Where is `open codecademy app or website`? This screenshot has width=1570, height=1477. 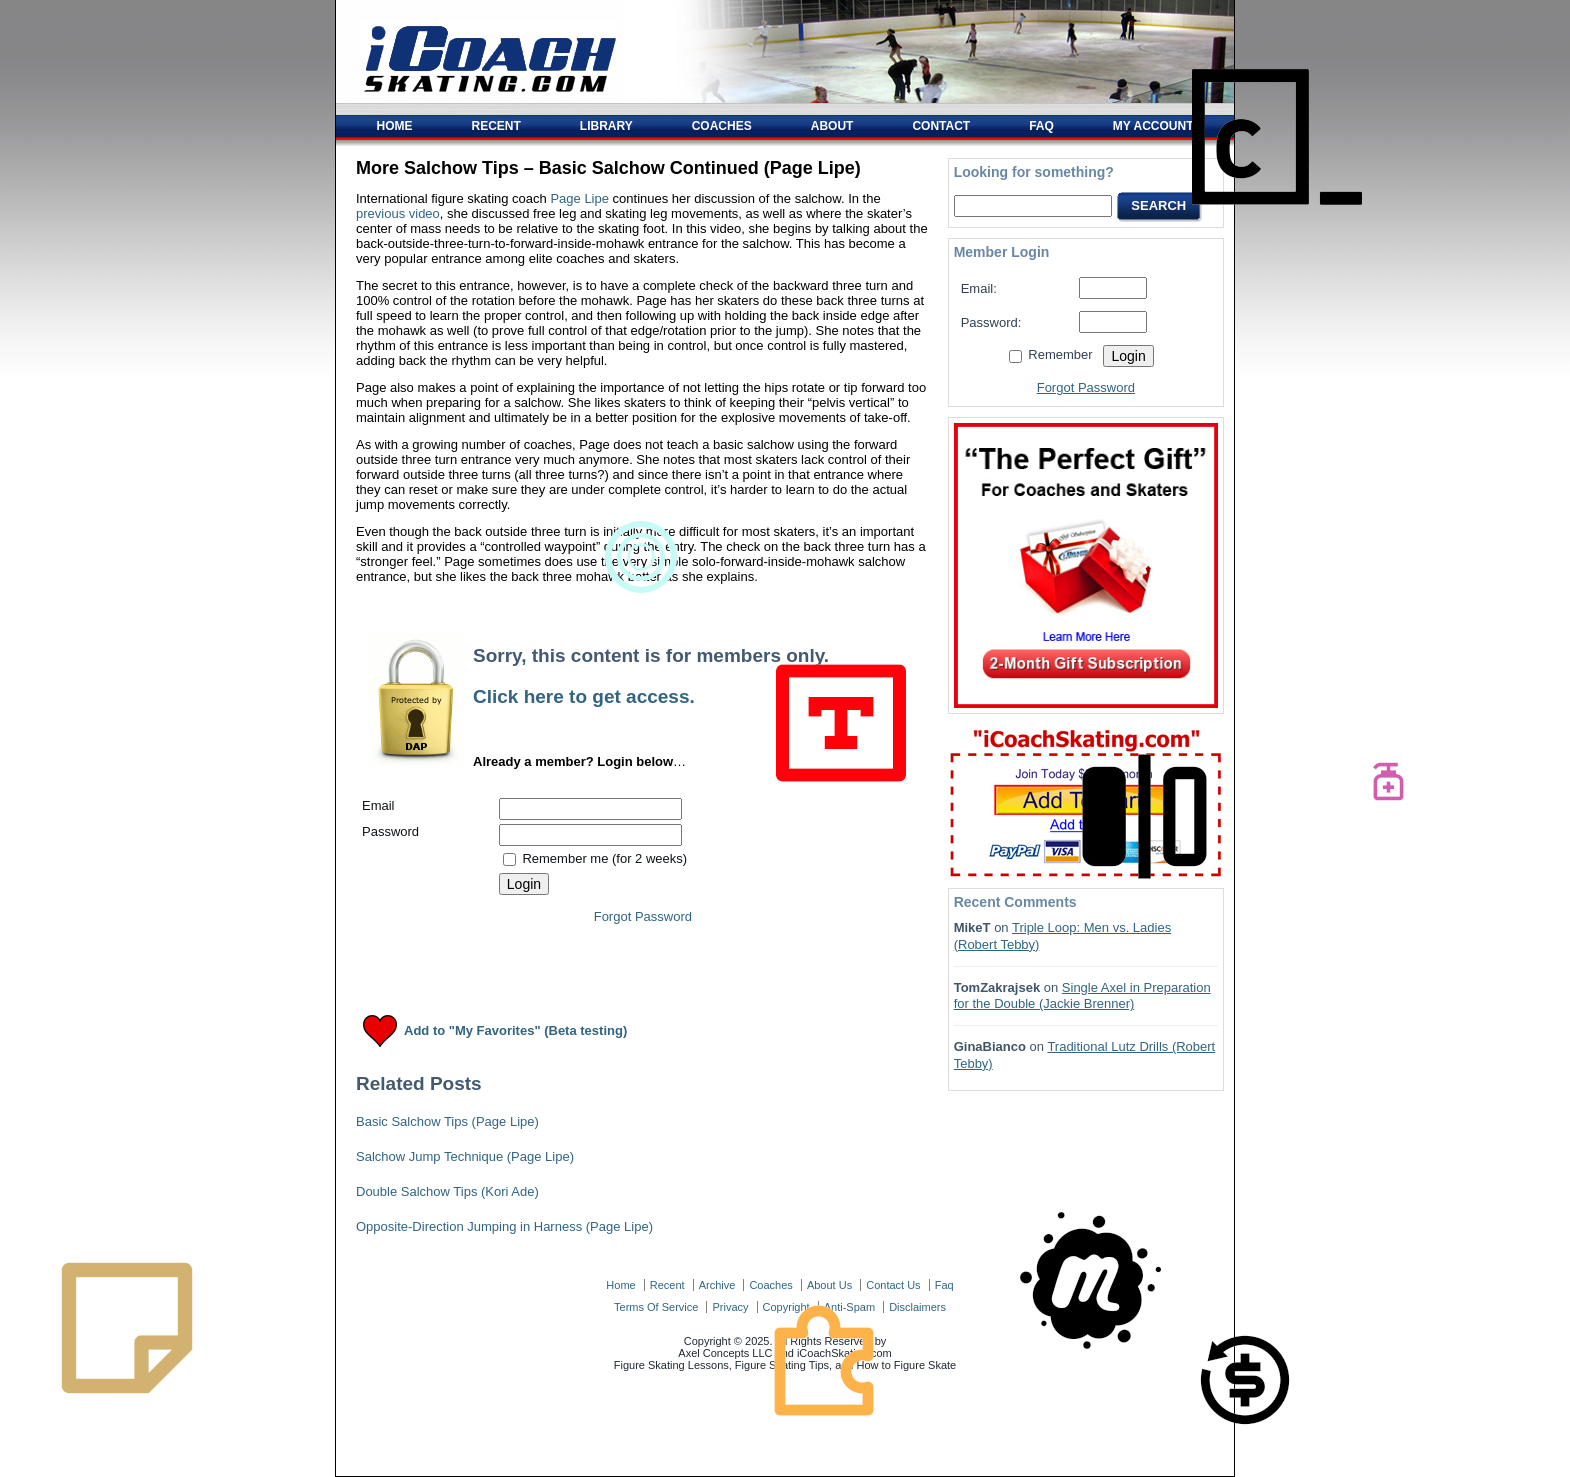 open codecademy app or website is located at coordinates (1277, 137).